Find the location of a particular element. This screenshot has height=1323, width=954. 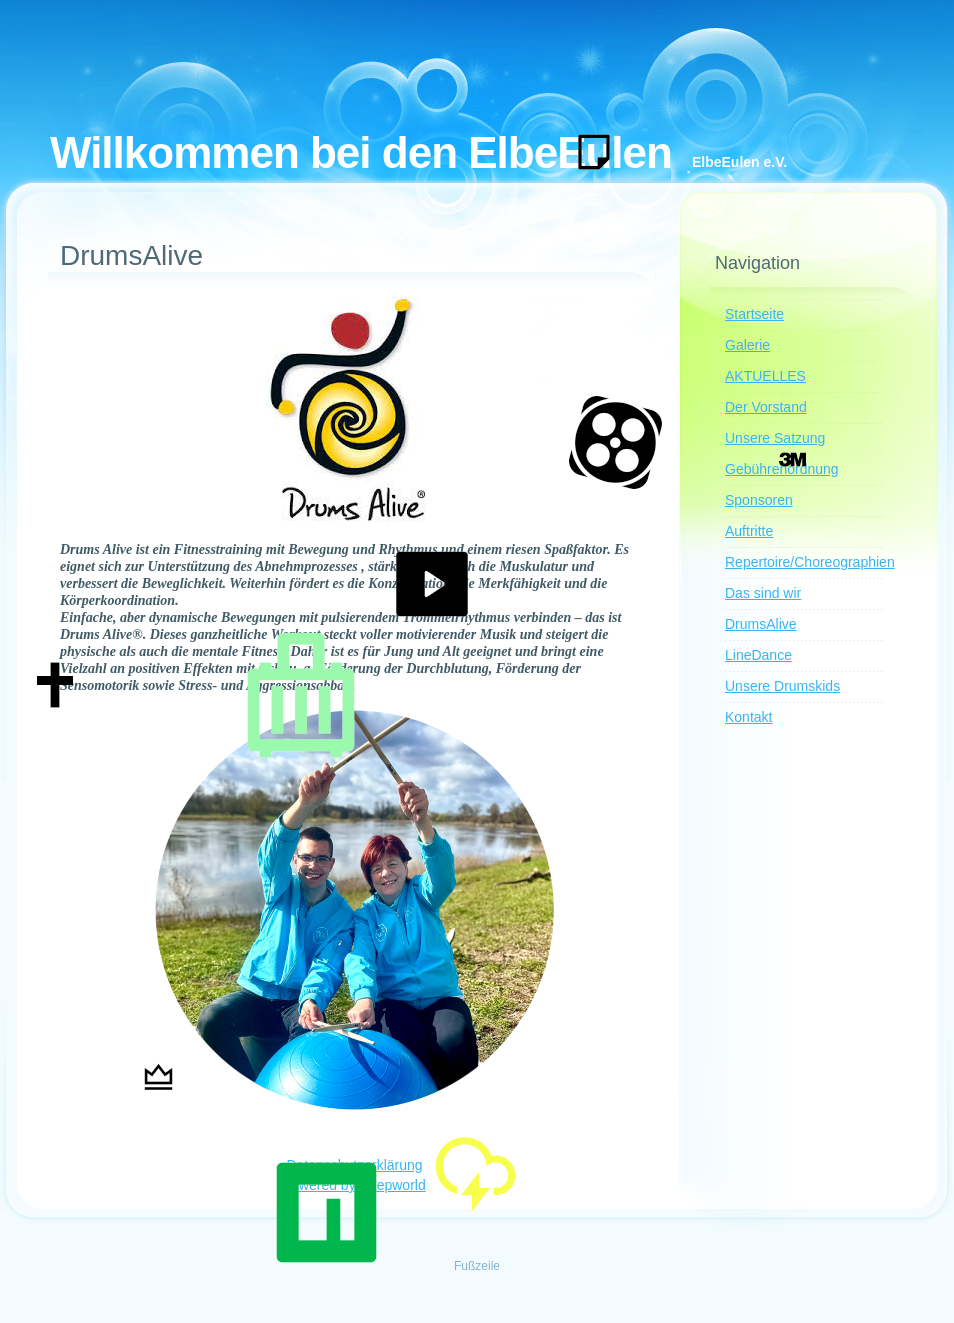

indicates thunderstorm weather conditions is located at coordinates (475, 1173).